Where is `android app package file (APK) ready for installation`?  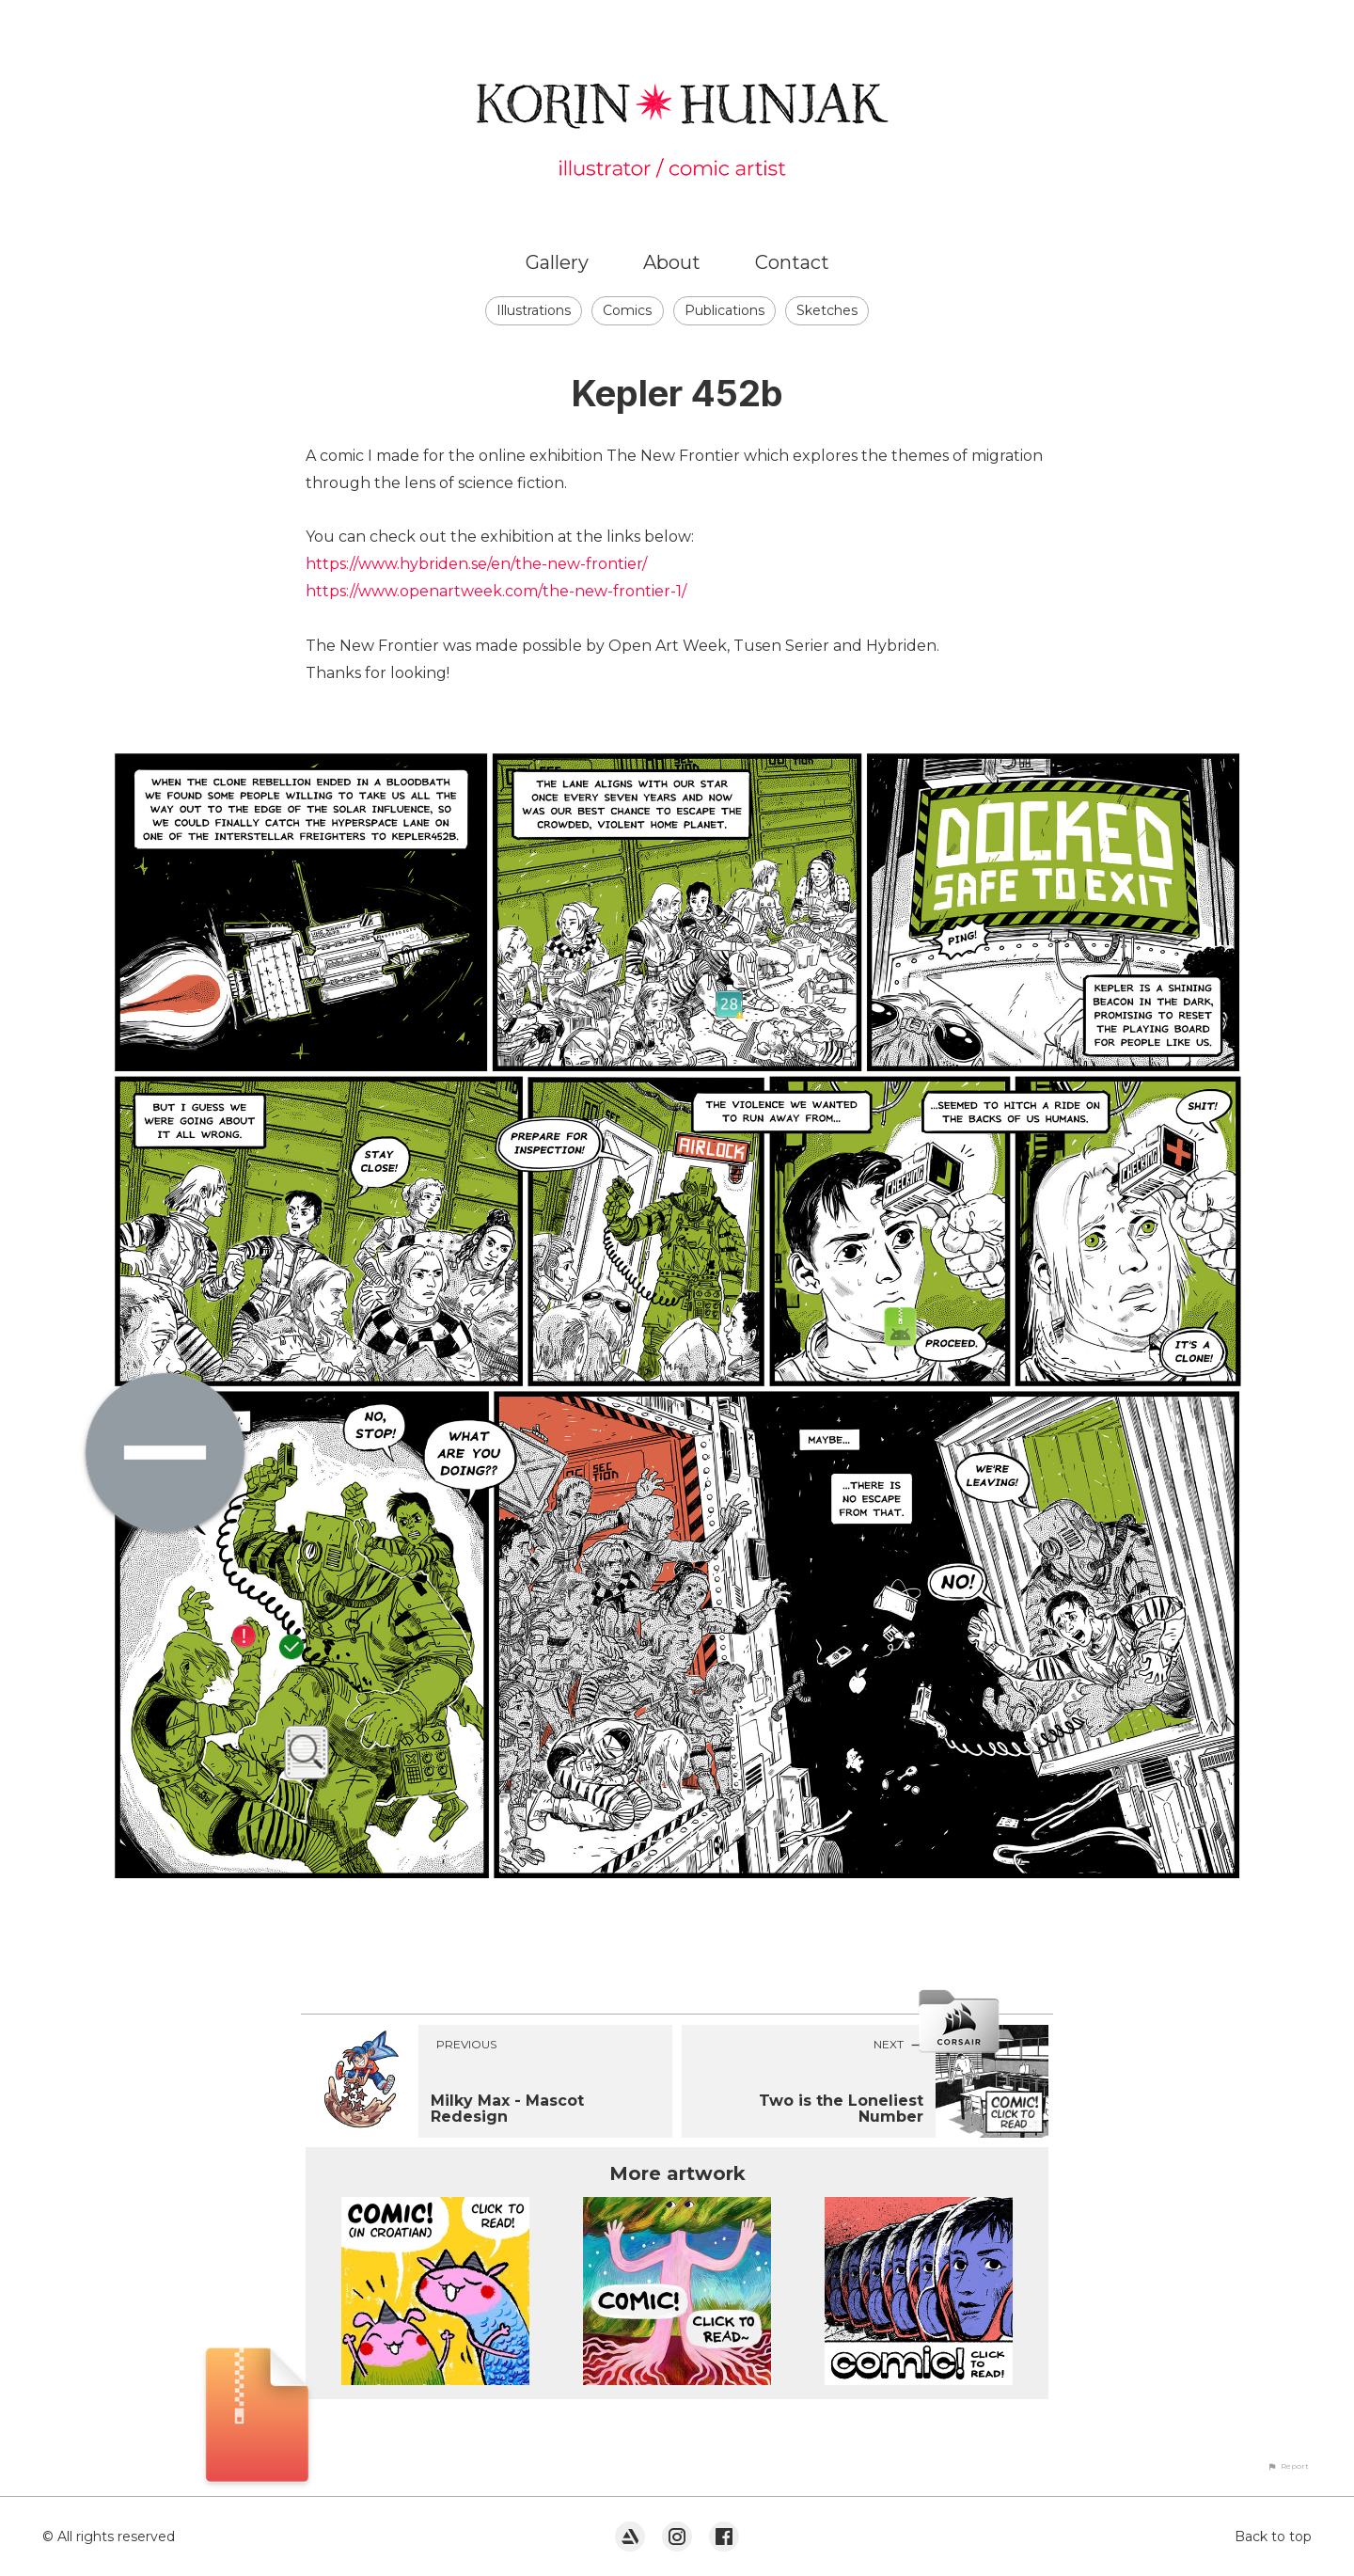
android app package file (APK) ready for installation is located at coordinates (900, 1326).